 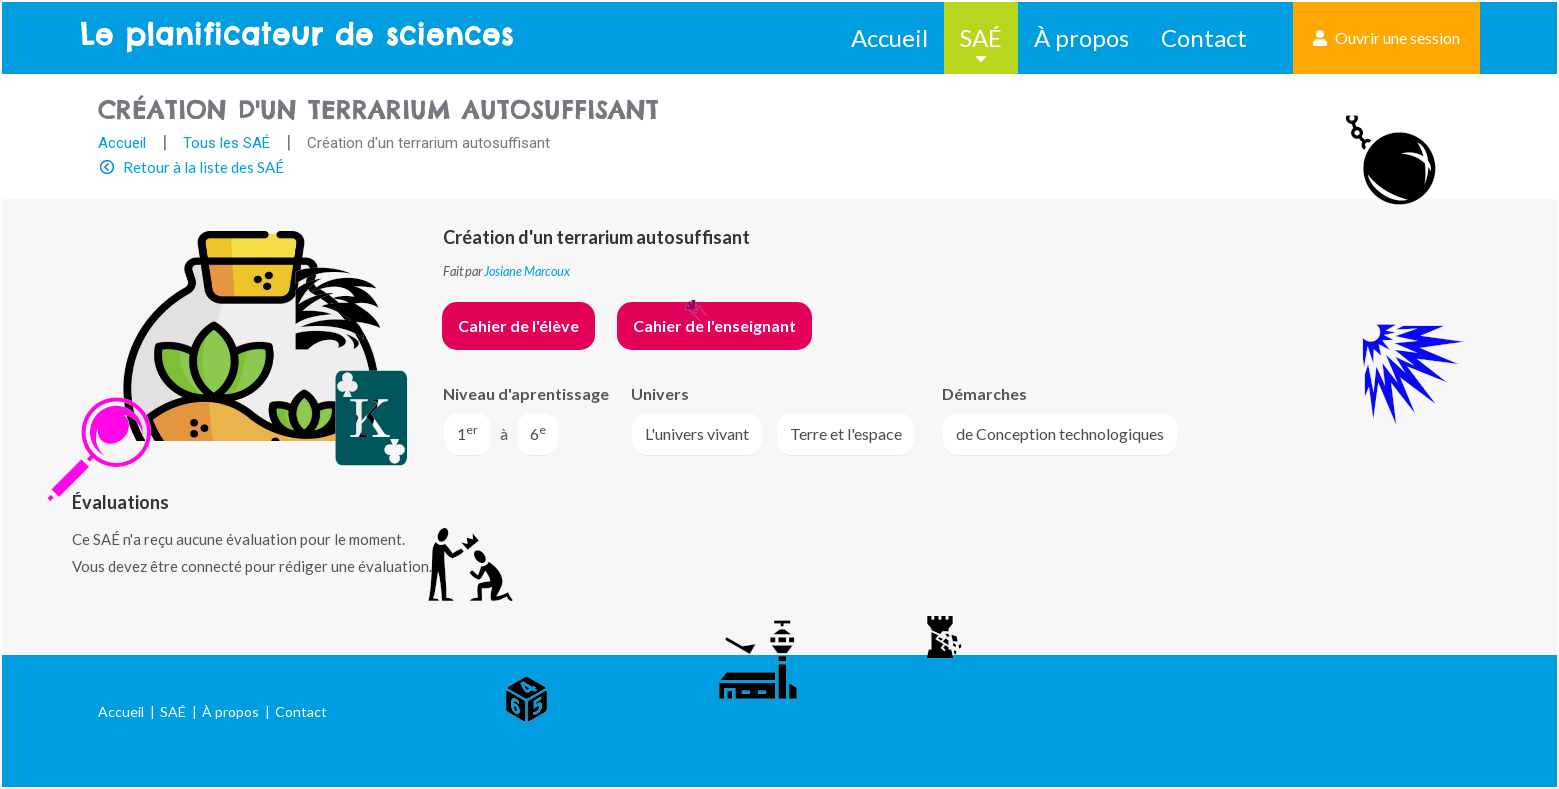 I want to click on king of clubs playing card, so click(x=371, y=418).